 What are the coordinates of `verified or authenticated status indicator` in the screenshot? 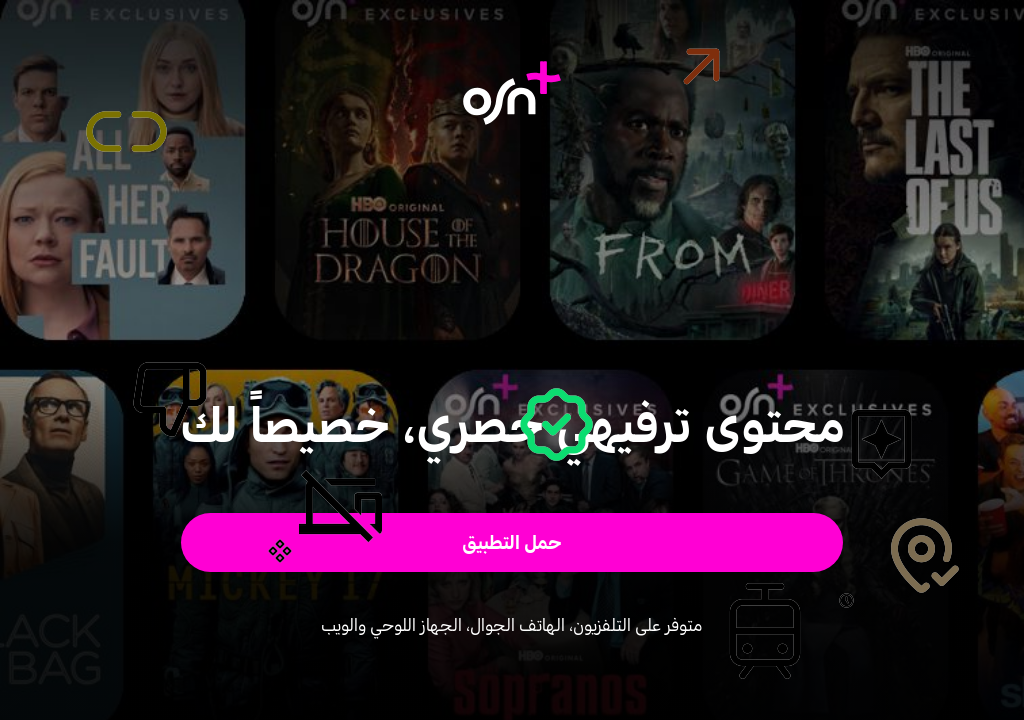 It's located at (556, 424).